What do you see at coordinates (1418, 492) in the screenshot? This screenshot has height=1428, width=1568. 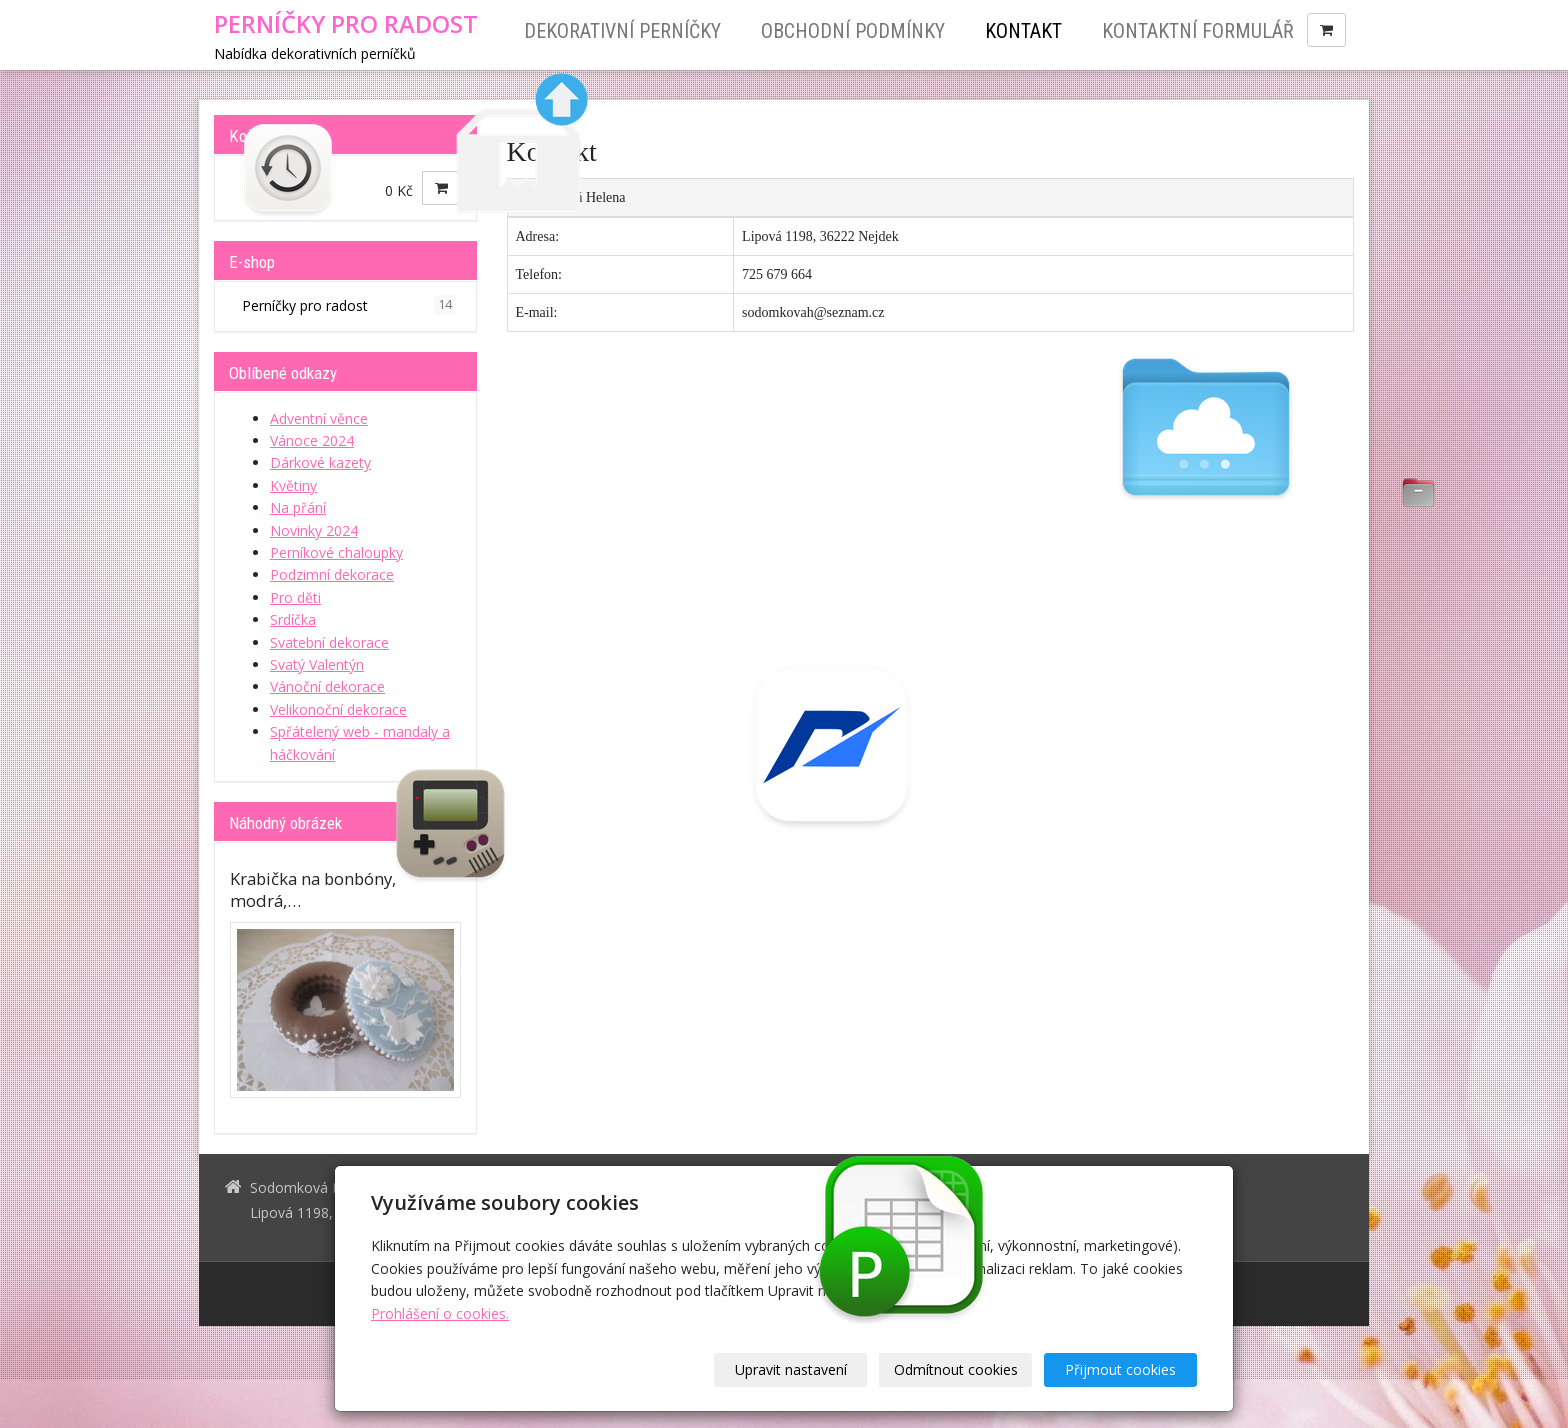 I see `open file manager application` at bounding box center [1418, 492].